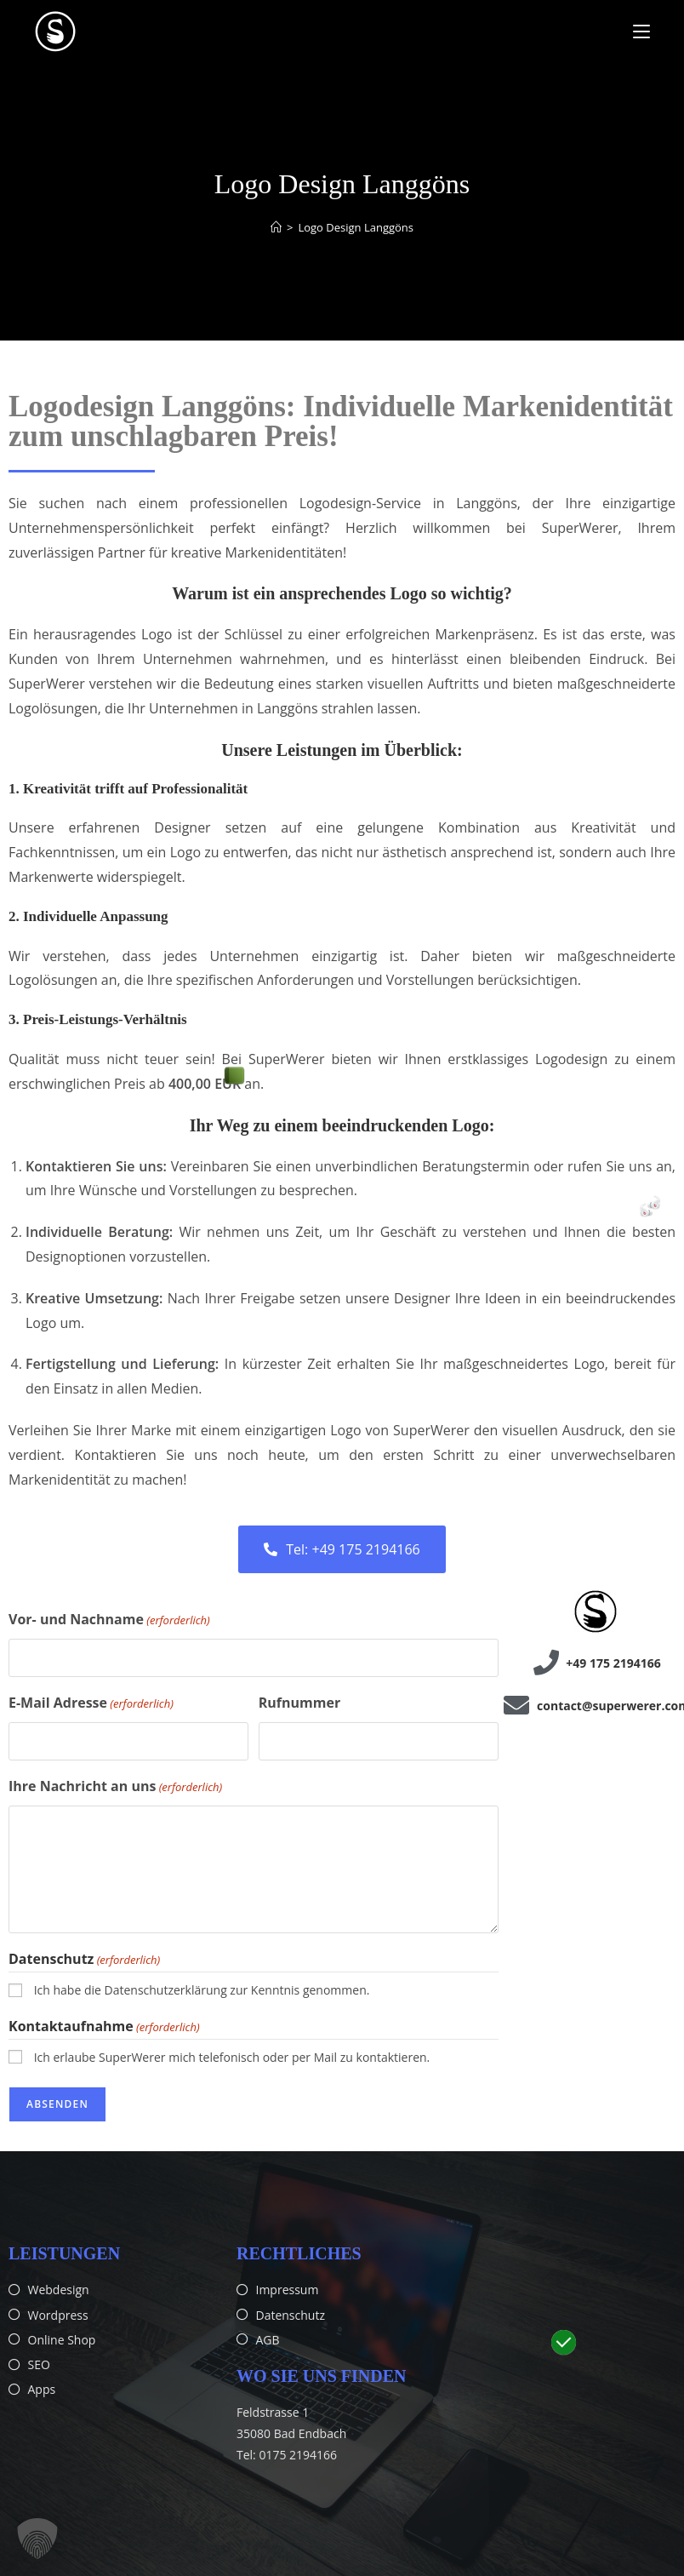 The width and height of the screenshot is (684, 2576). Describe the element at coordinates (234, 1074) in the screenshot. I see `access the desktop folder` at that location.